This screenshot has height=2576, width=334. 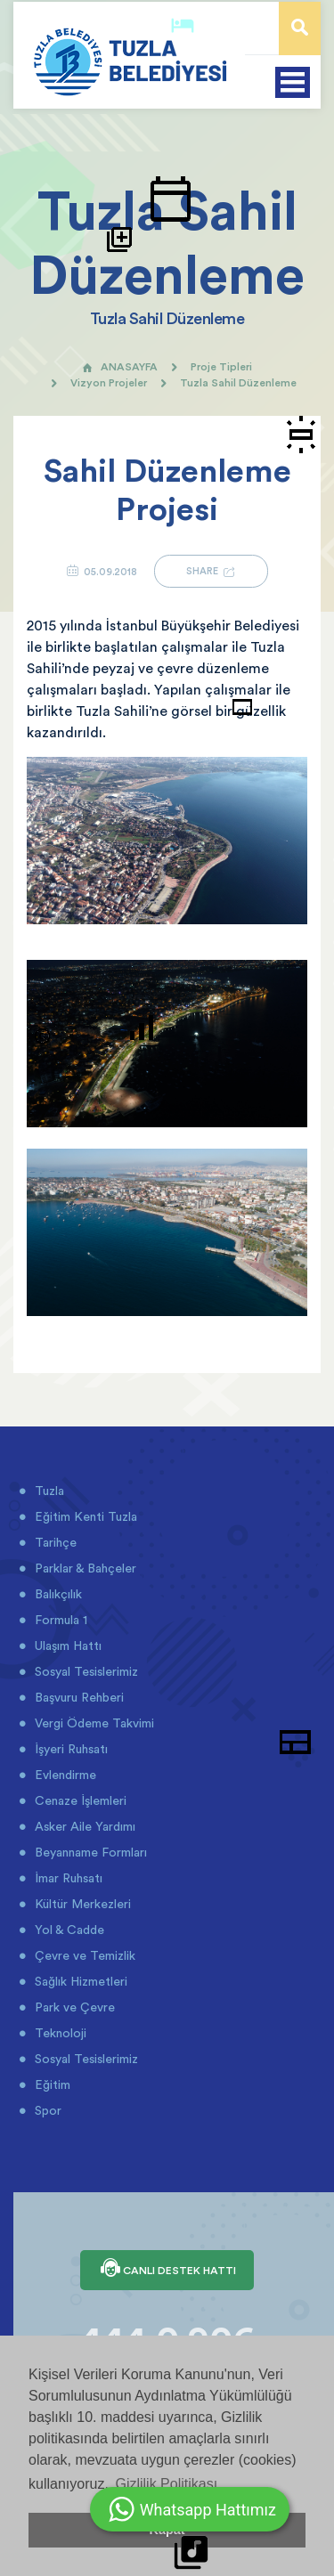 I want to click on view today's date or calendar, so click(x=170, y=199).